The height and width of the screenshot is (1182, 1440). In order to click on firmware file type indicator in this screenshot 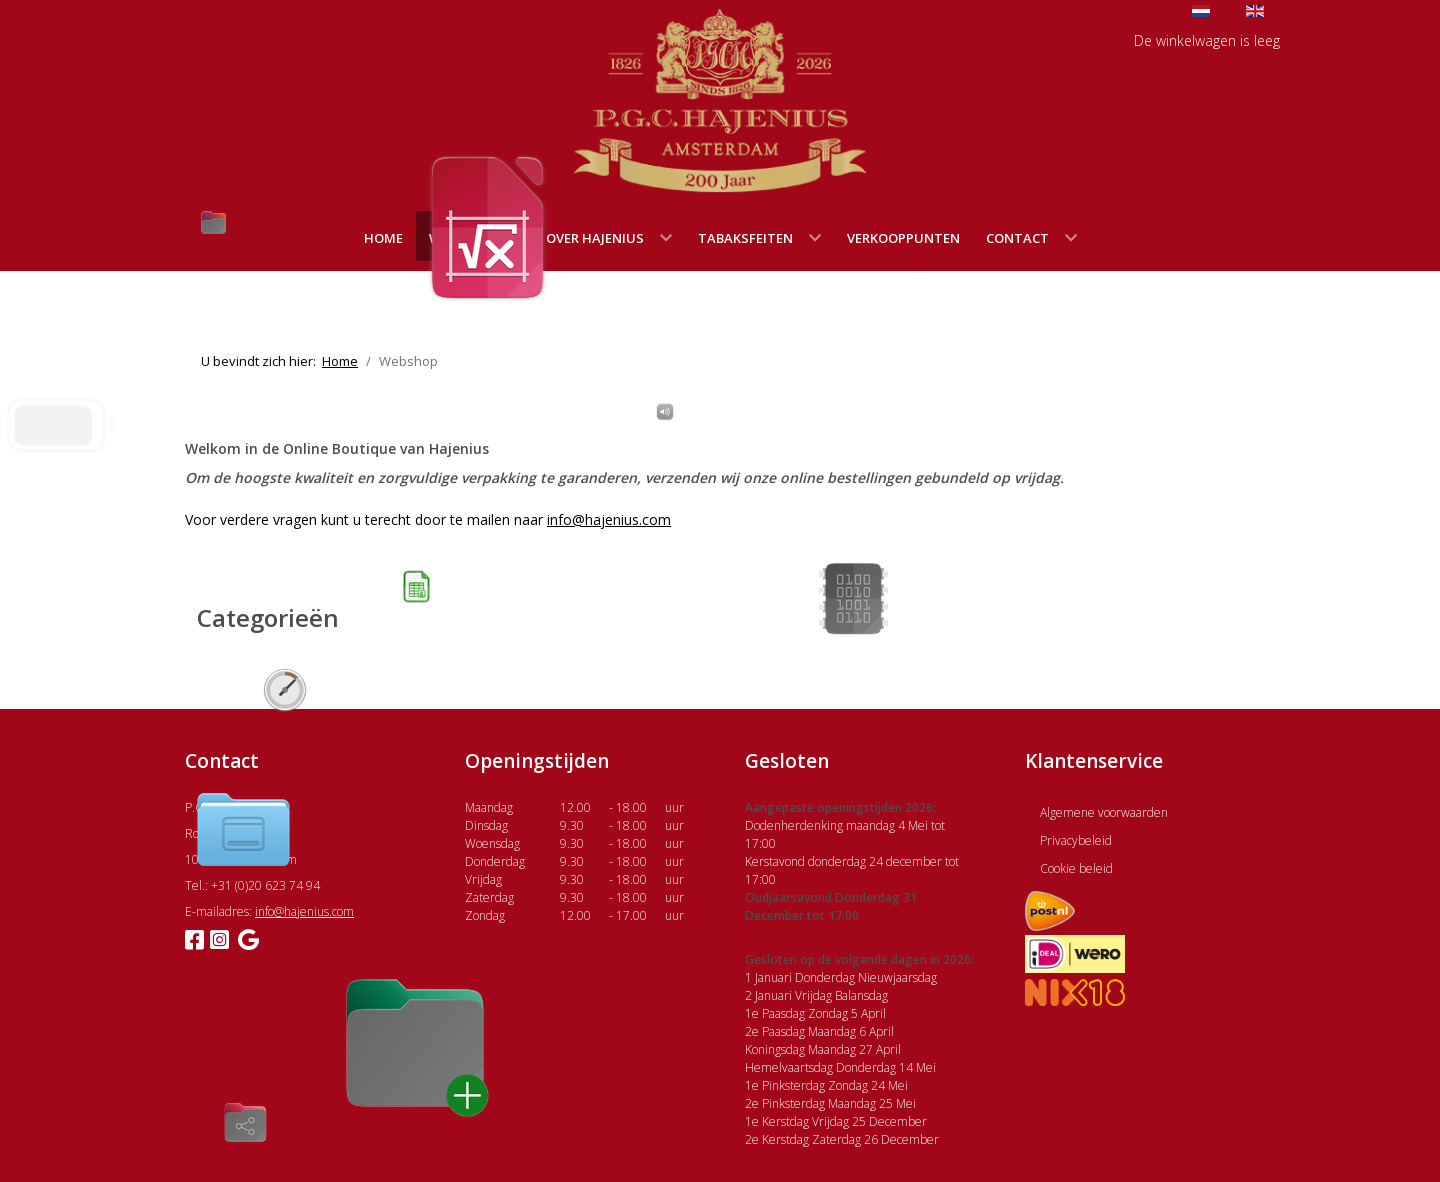, I will do `click(853, 598)`.